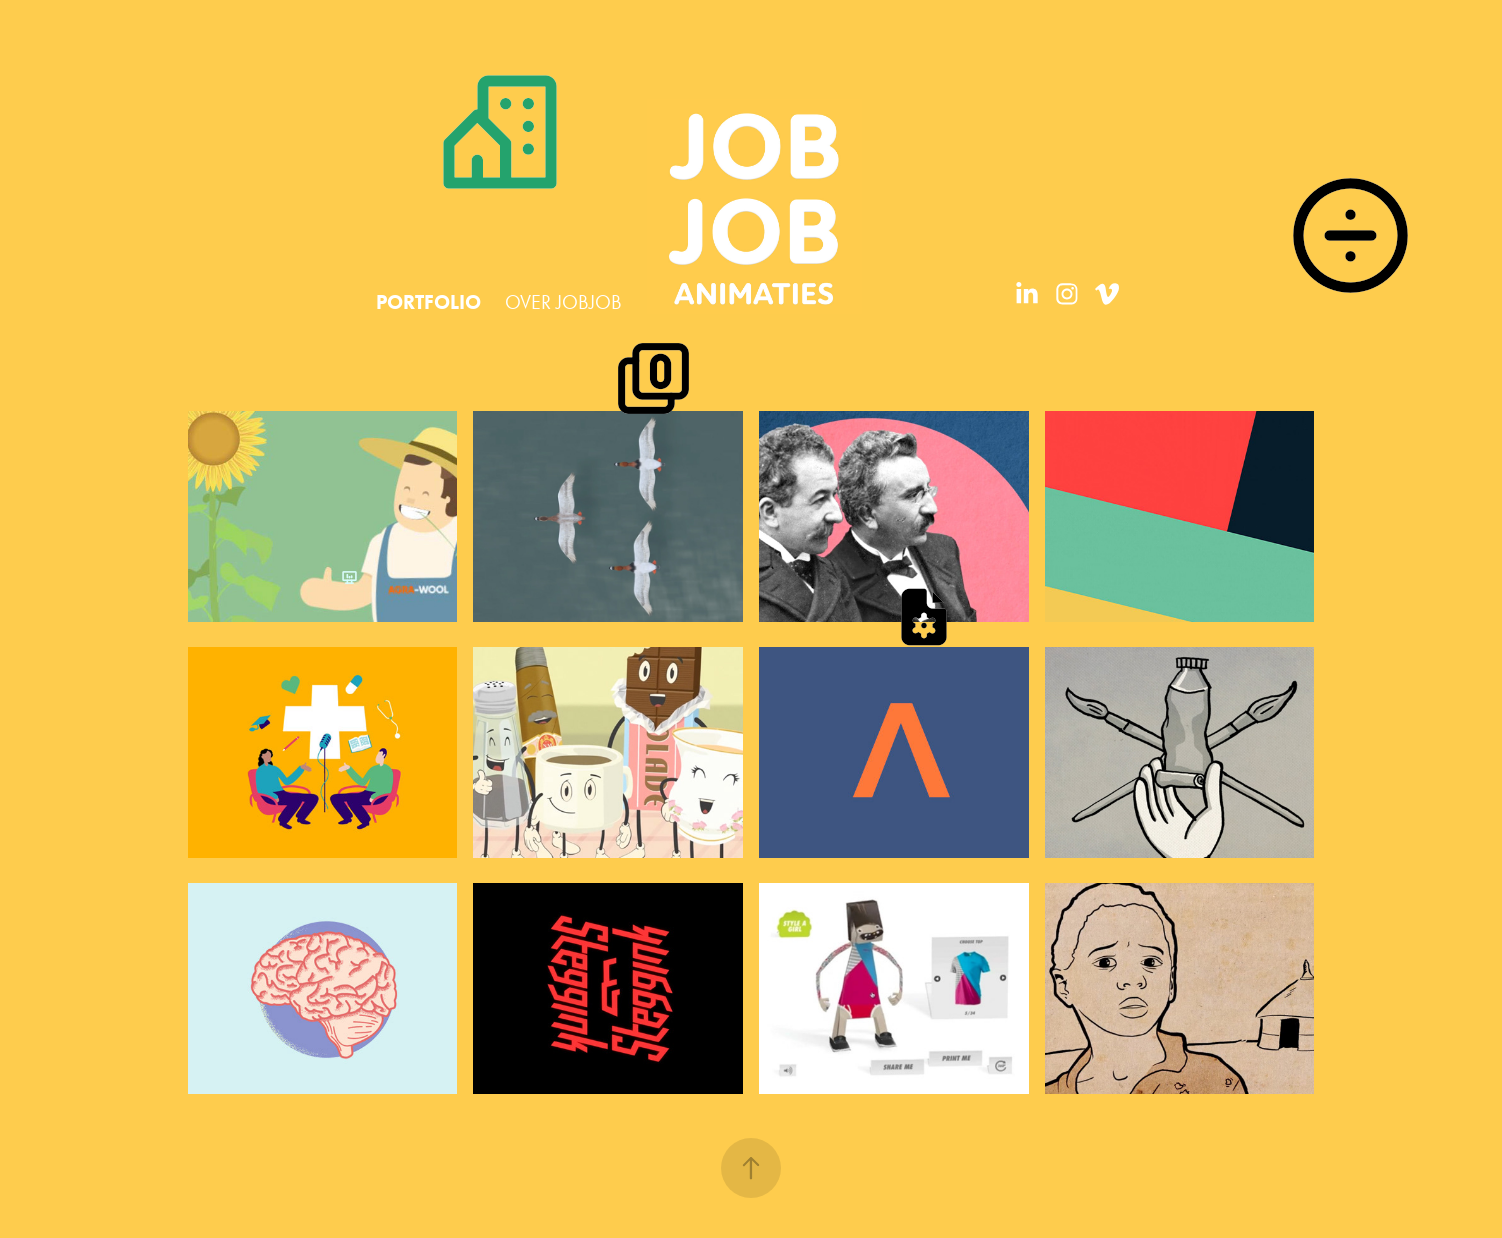 The height and width of the screenshot is (1238, 1502). What do you see at coordinates (349, 577) in the screenshot?
I see `view desktop analytics dashboard` at bounding box center [349, 577].